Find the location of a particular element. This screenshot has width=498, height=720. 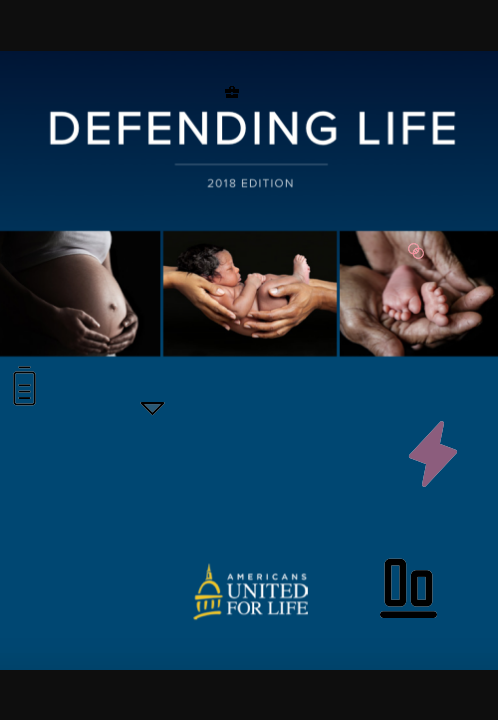

expand a dropdown menu is located at coordinates (152, 407).